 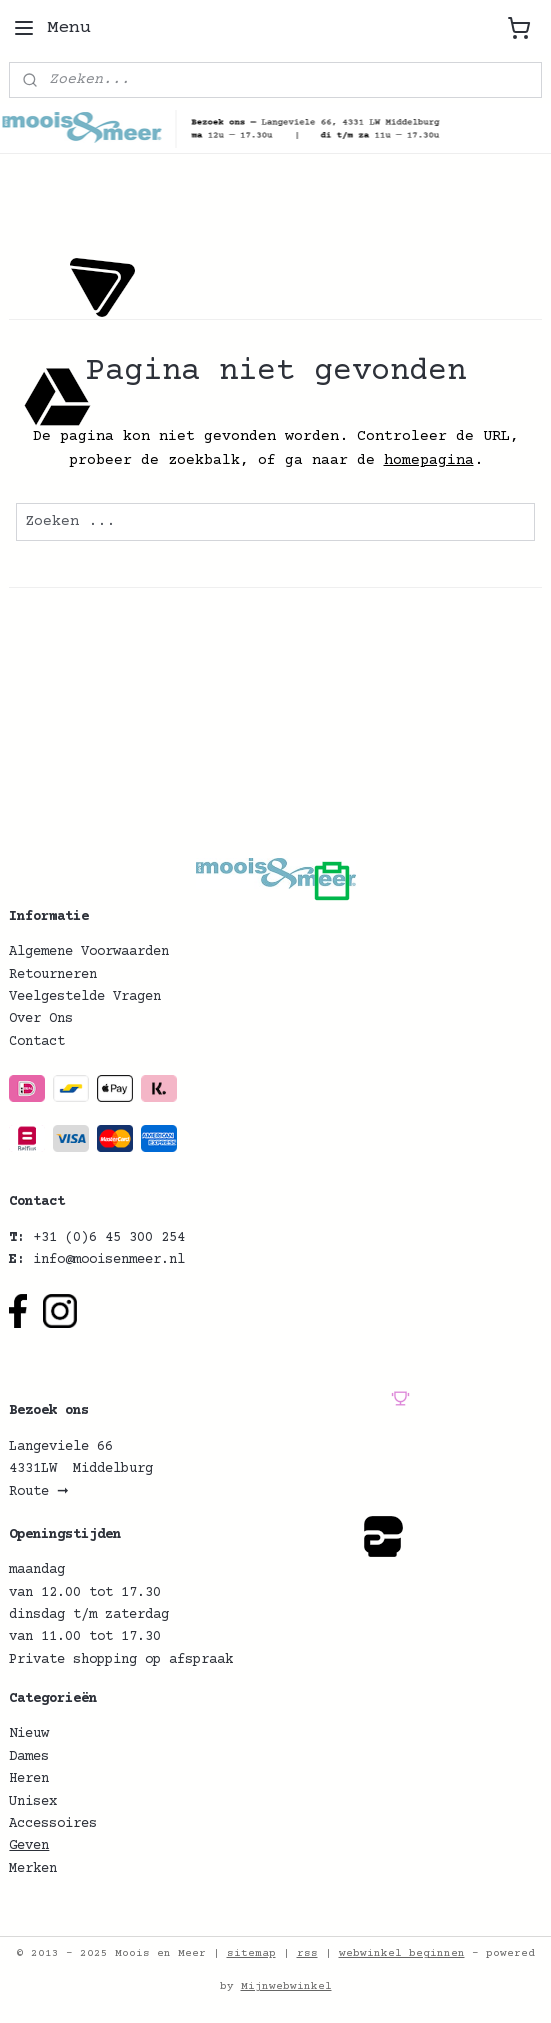 What do you see at coordinates (332, 881) in the screenshot?
I see `copy to clipboard` at bounding box center [332, 881].